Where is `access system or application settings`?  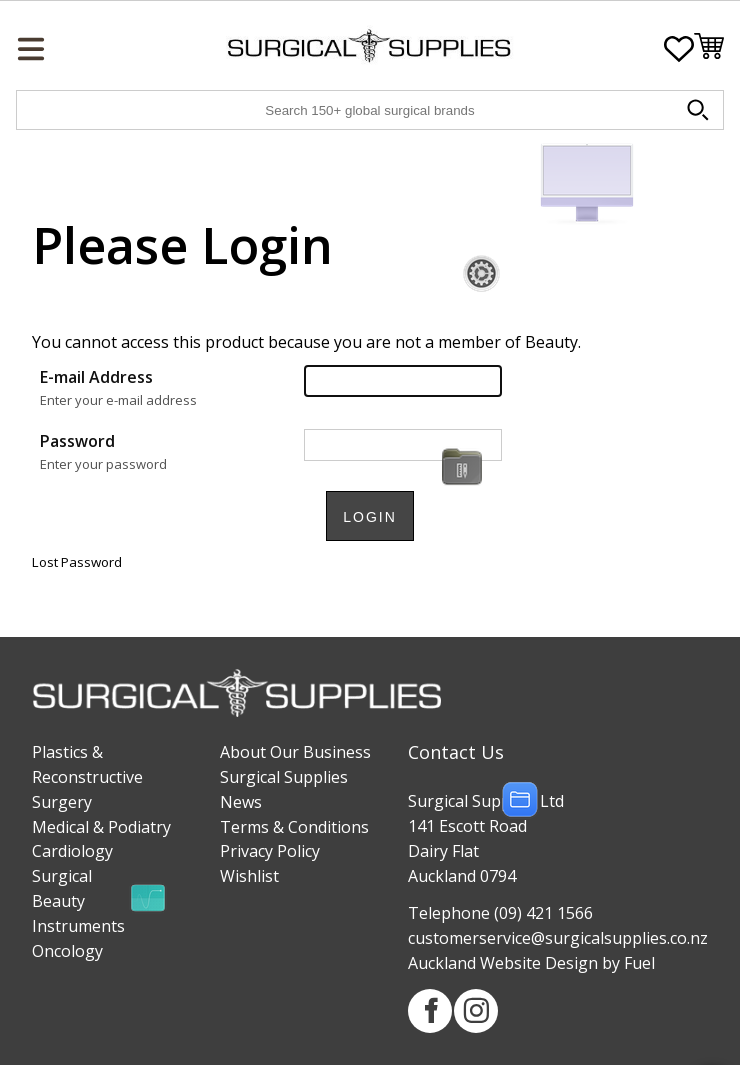 access system or application settings is located at coordinates (481, 273).